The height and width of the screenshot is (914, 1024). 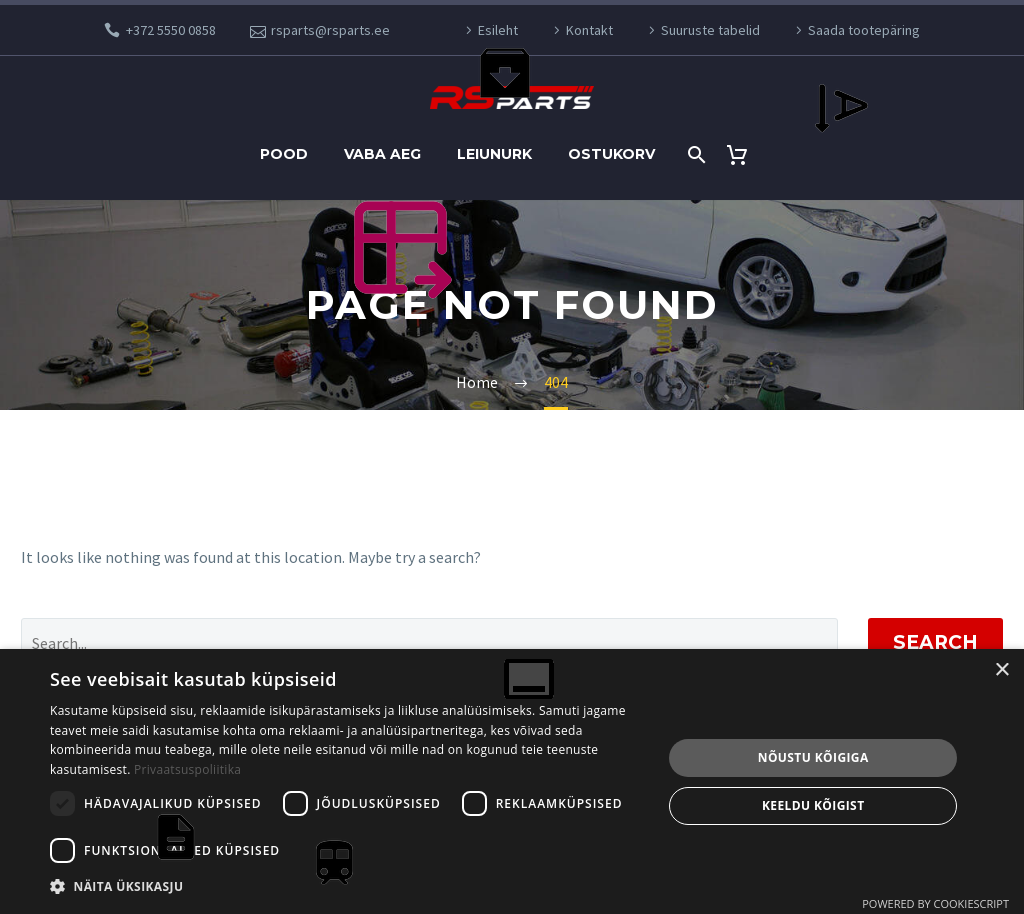 What do you see at coordinates (505, 73) in the screenshot?
I see `archive selected items` at bounding box center [505, 73].